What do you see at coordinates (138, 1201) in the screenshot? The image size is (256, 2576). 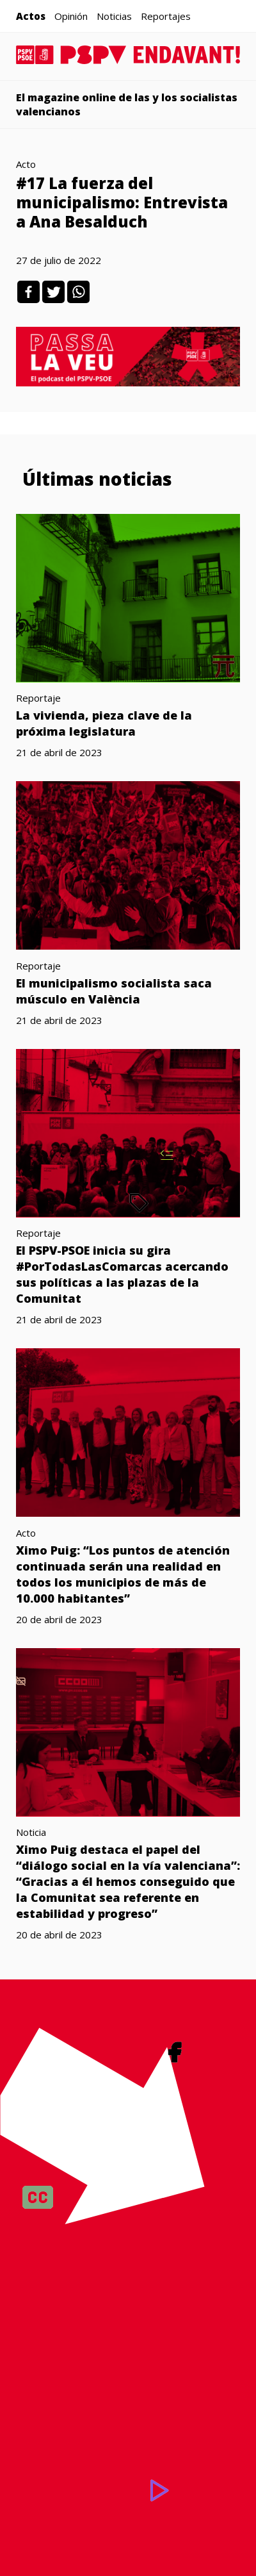 I see `add a tag or label to an item` at bounding box center [138, 1201].